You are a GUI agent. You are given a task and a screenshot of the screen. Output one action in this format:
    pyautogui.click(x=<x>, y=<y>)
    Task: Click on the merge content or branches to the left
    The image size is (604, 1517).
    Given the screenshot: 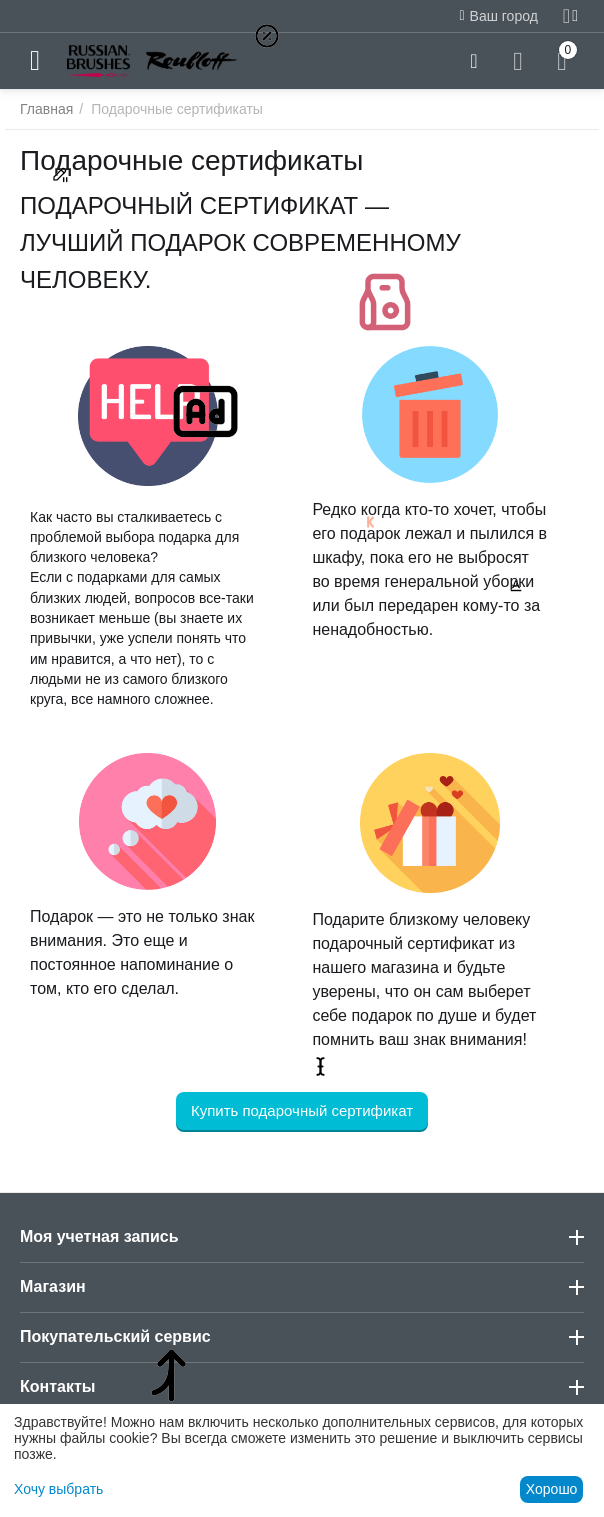 What is the action you would take?
    pyautogui.click(x=171, y=1375)
    